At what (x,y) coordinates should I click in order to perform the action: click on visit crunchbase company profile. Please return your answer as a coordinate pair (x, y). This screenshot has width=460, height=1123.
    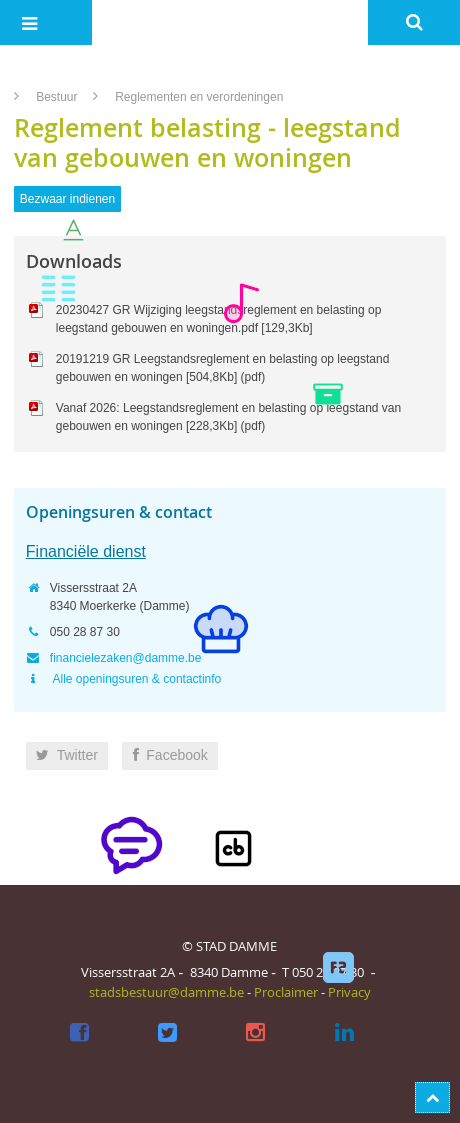
    Looking at the image, I should click on (233, 848).